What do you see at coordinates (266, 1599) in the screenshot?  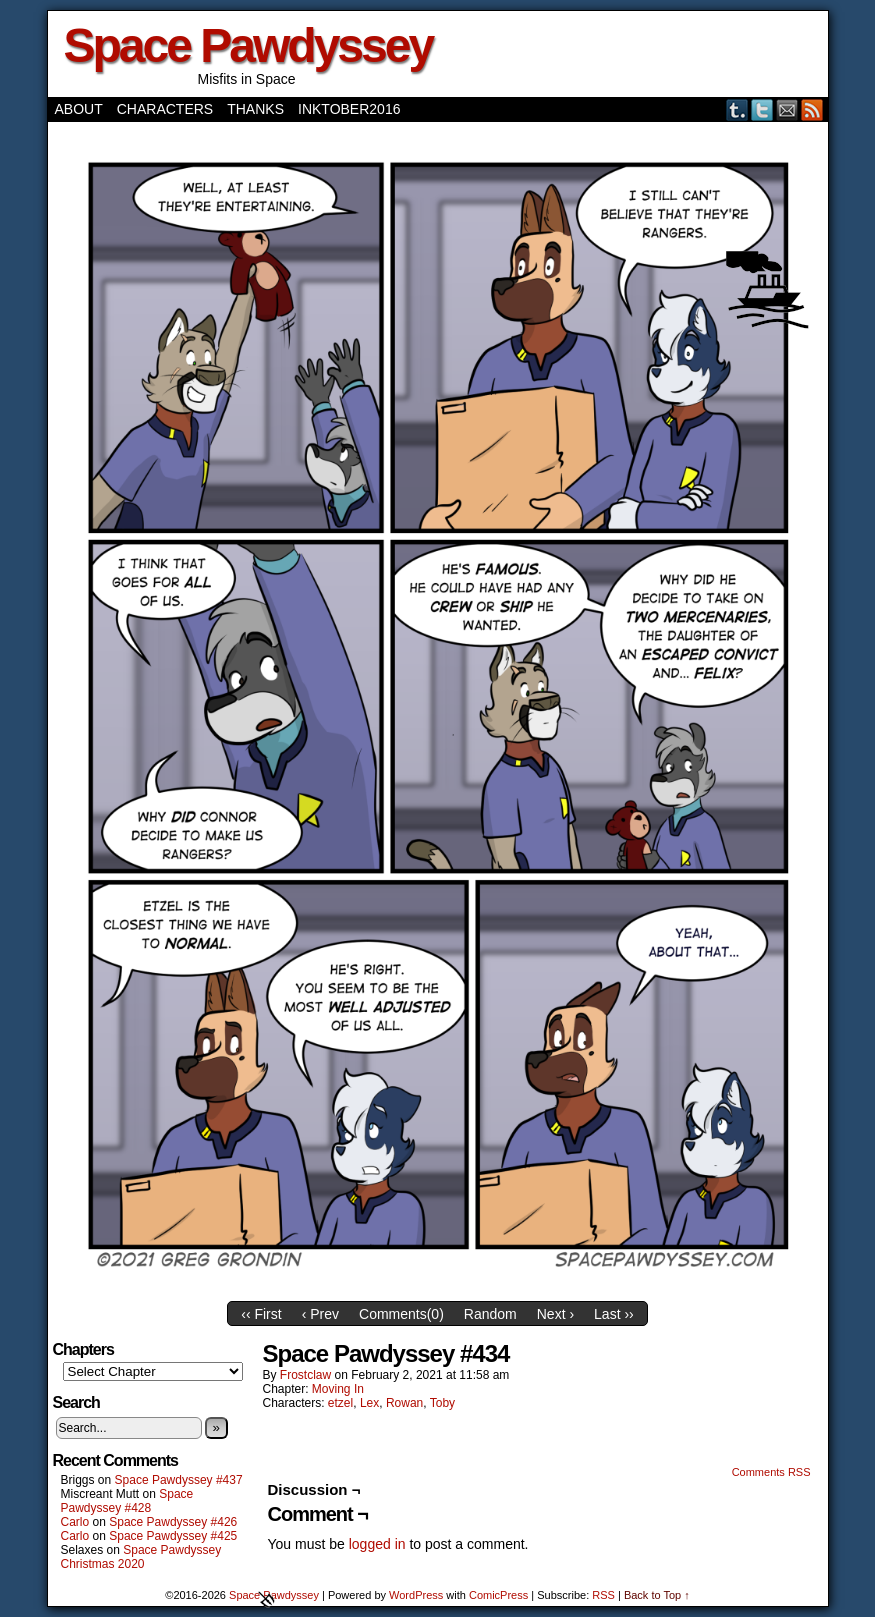 I see `select harpoon or trident weapon` at bounding box center [266, 1599].